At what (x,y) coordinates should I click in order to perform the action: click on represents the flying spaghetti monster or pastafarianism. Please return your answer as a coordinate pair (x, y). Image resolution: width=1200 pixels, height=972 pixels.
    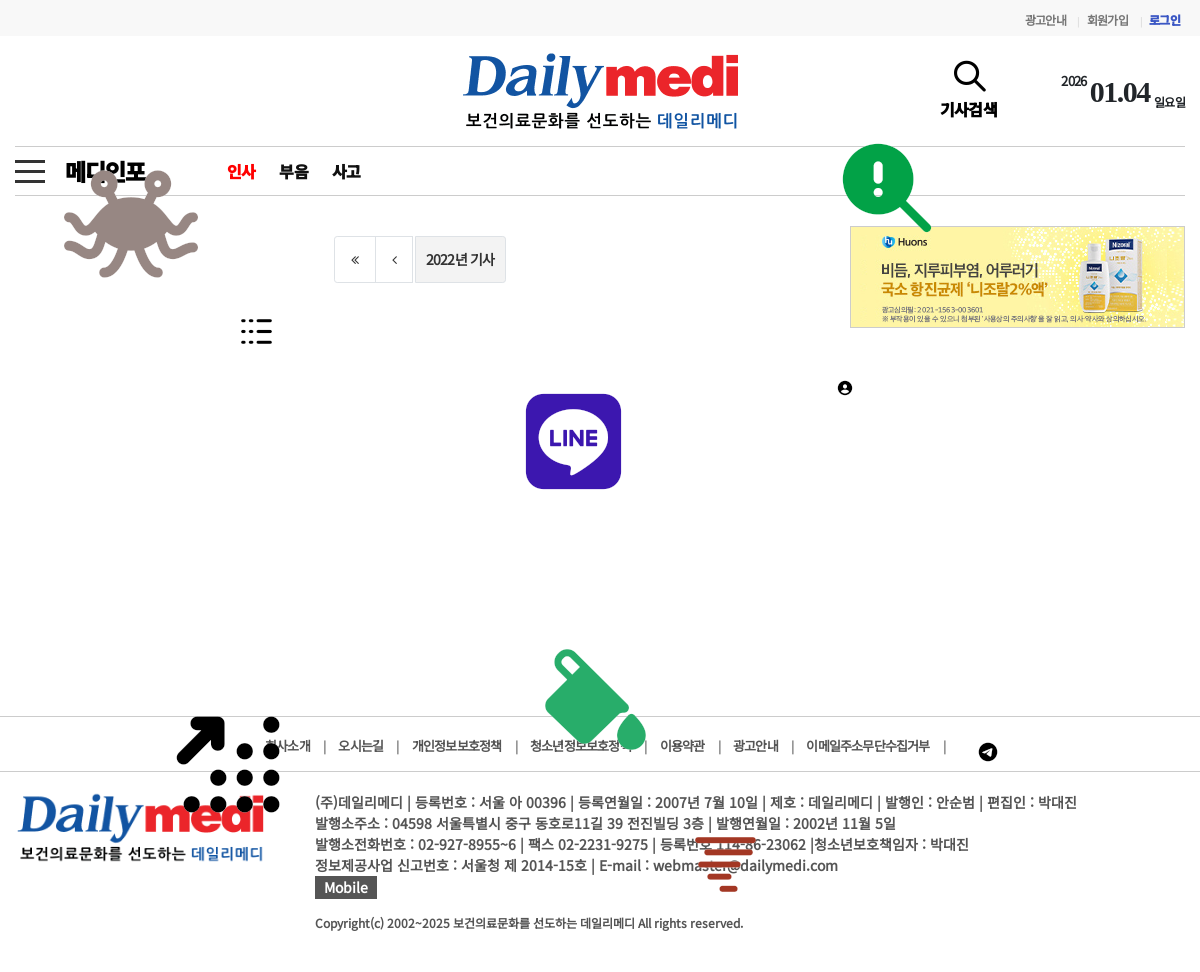
    Looking at the image, I should click on (131, 224).